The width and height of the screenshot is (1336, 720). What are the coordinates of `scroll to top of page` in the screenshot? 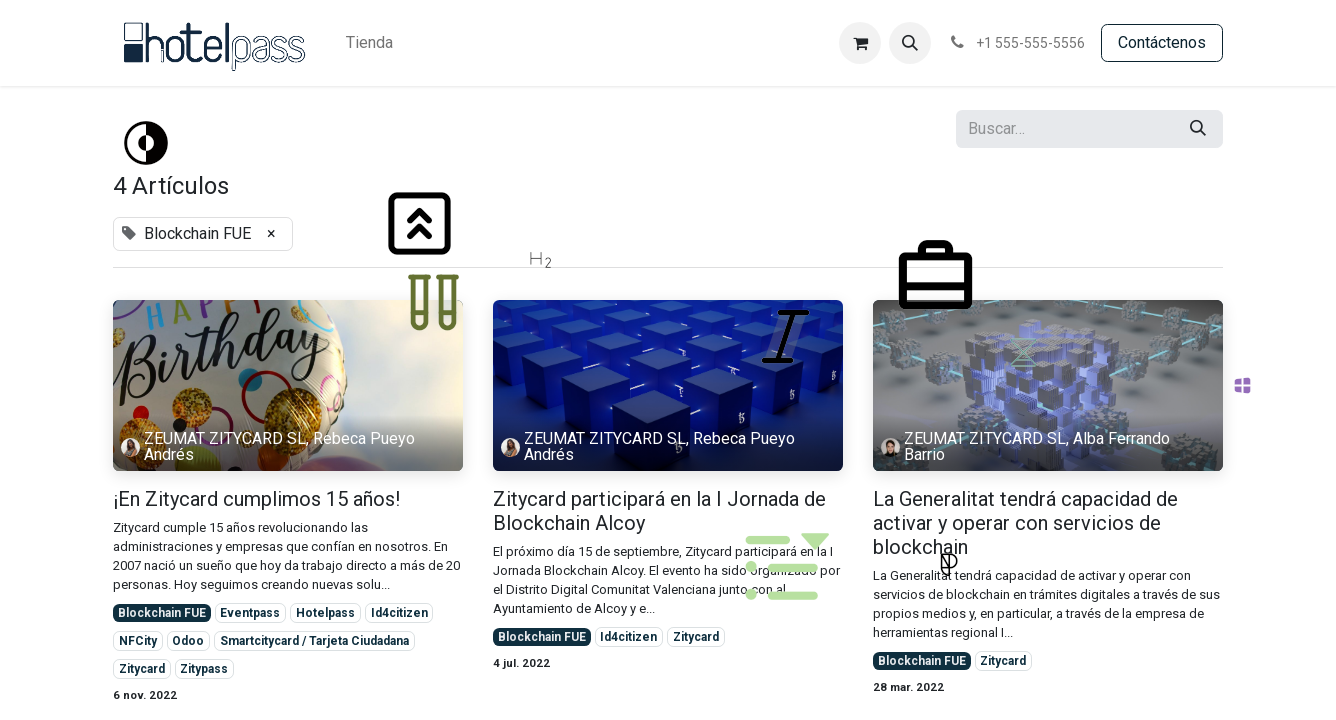 It's located at (419, 223).